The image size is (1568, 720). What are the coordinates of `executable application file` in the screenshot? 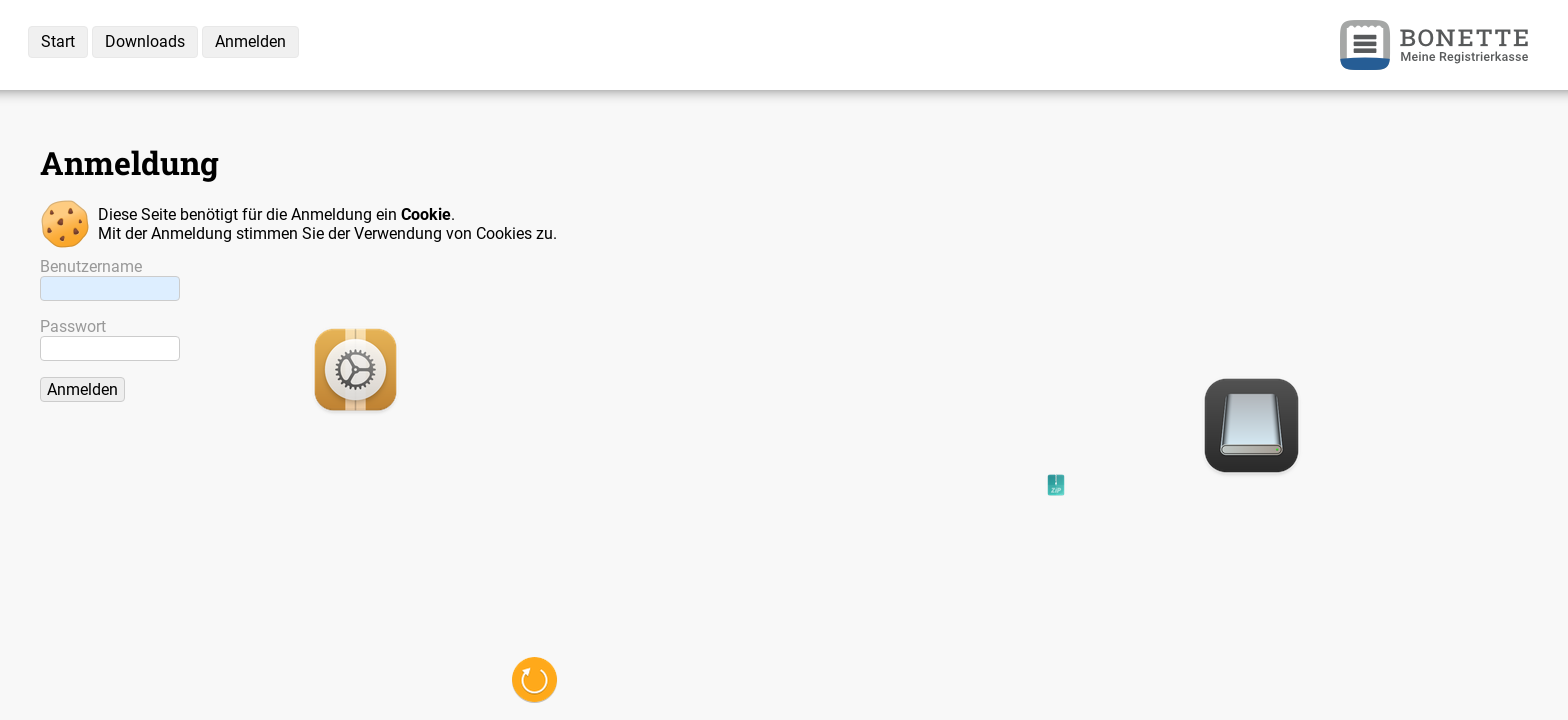 It's located at (355, 368).